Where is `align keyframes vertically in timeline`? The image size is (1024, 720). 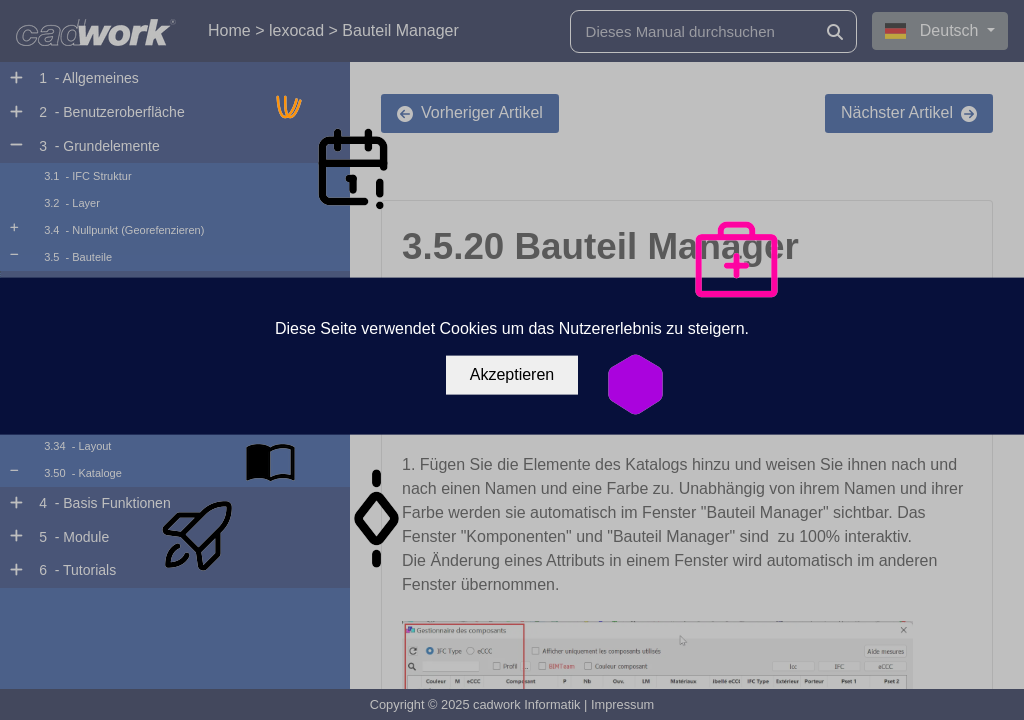
align keyframes vertically in timeline is located at coordinates (376, 518).